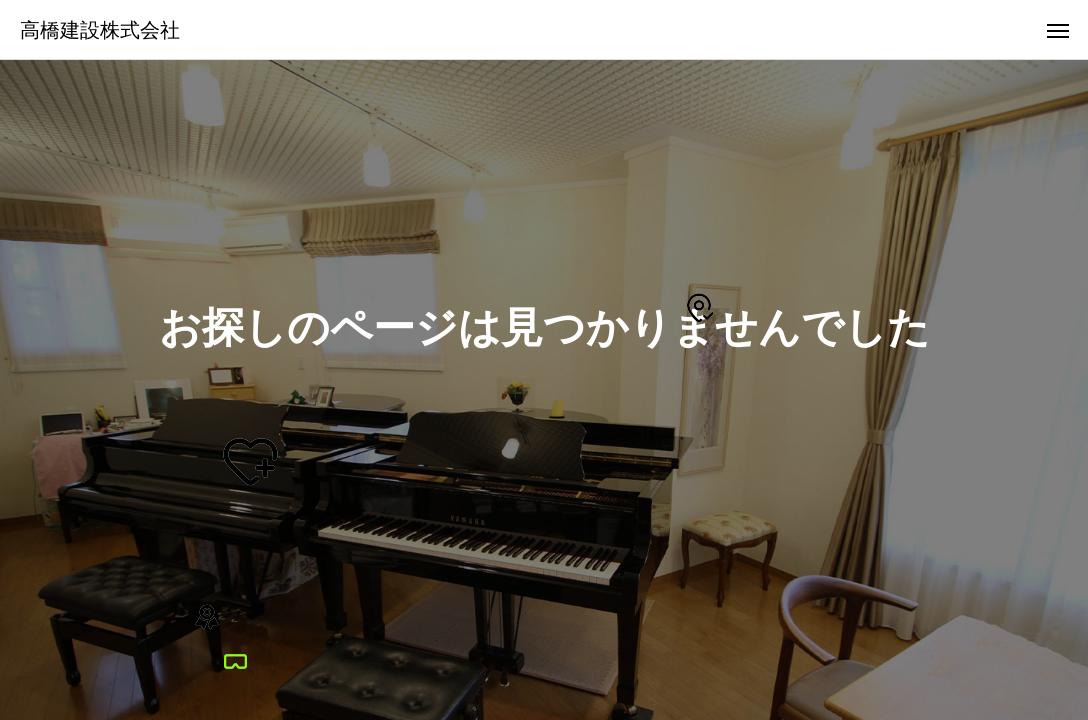  I want to click on confirm or save a location, so click(699, 308).